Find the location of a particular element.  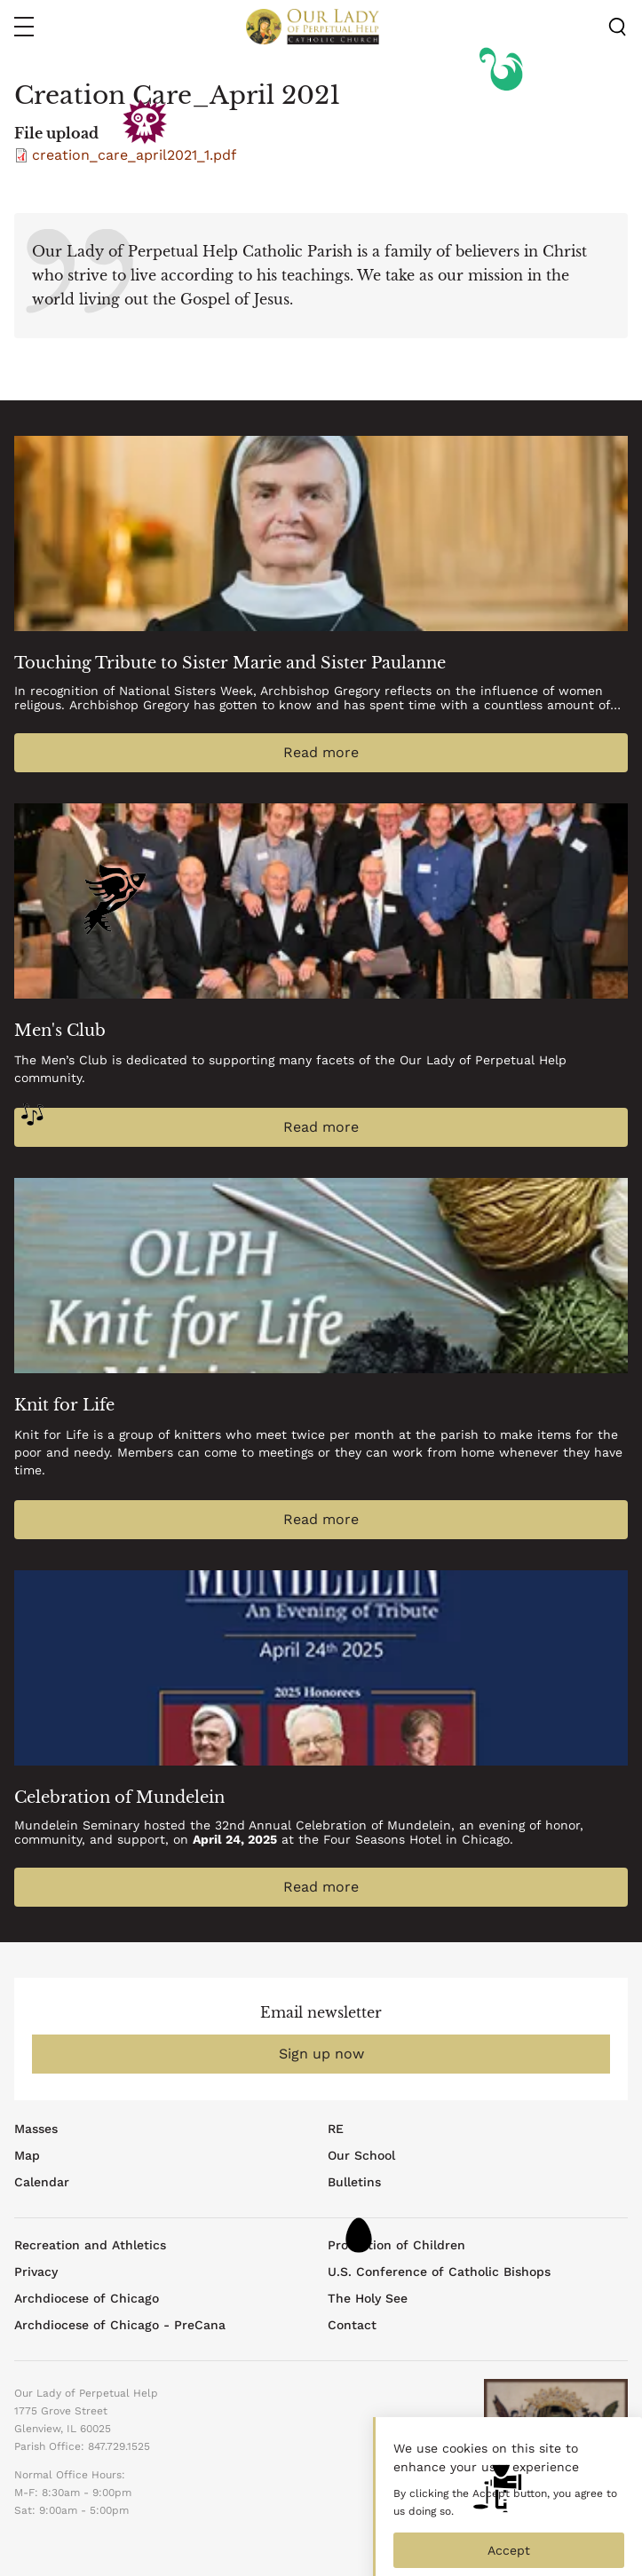

access music or audio player is located at coordinates (32, 1114).